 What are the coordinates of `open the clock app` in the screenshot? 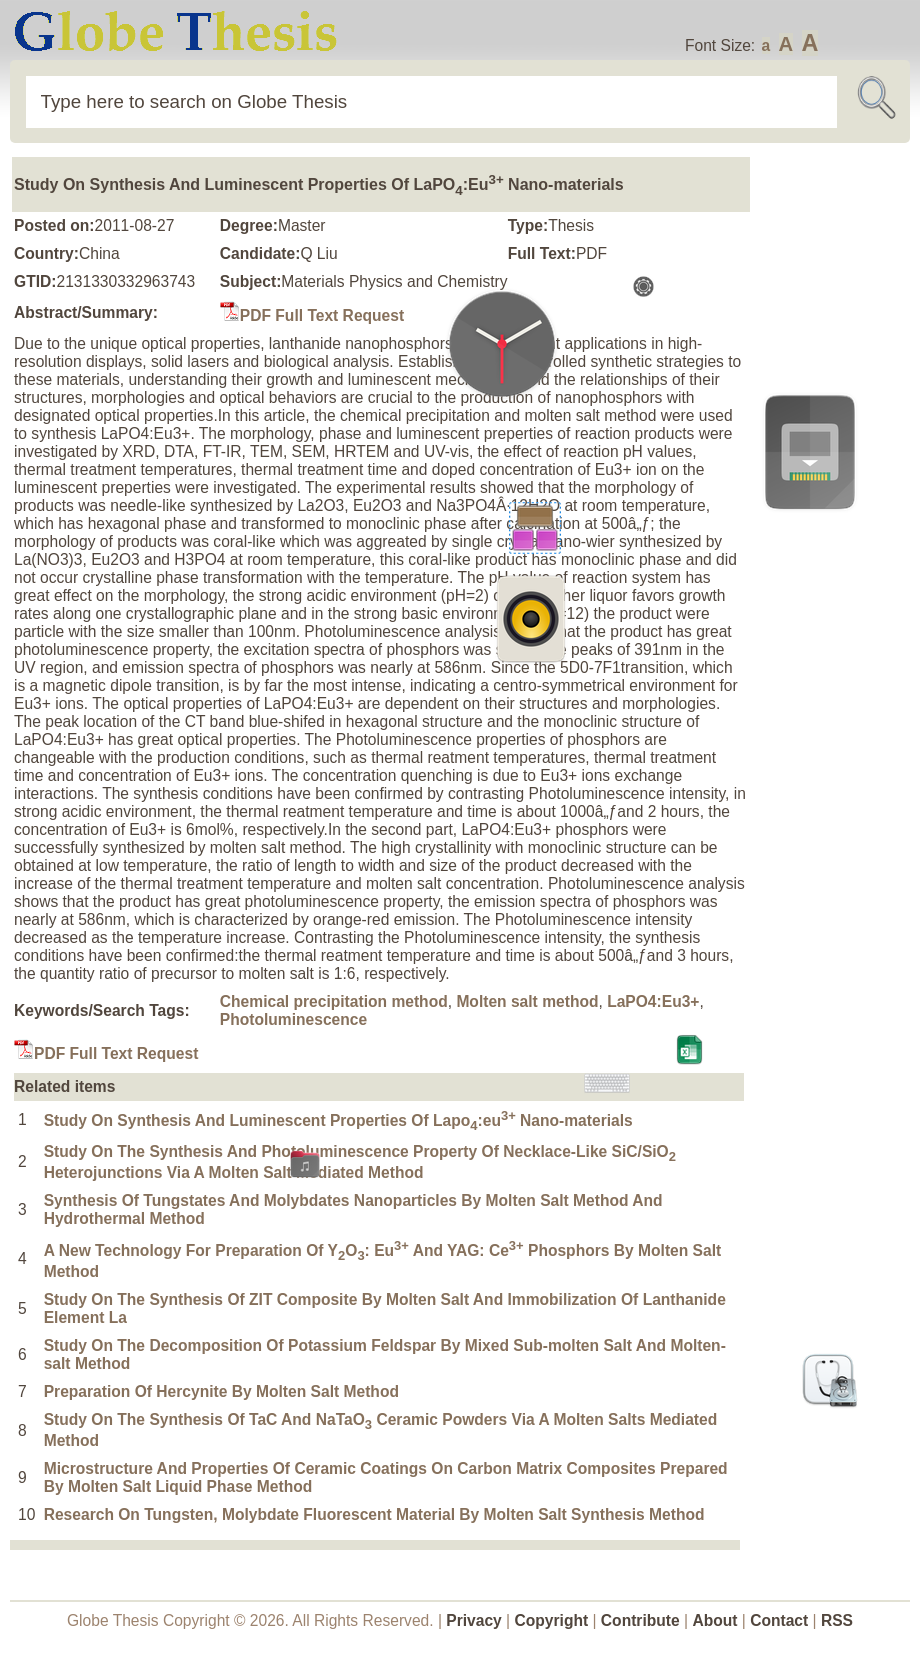 It's located at (502, 344).